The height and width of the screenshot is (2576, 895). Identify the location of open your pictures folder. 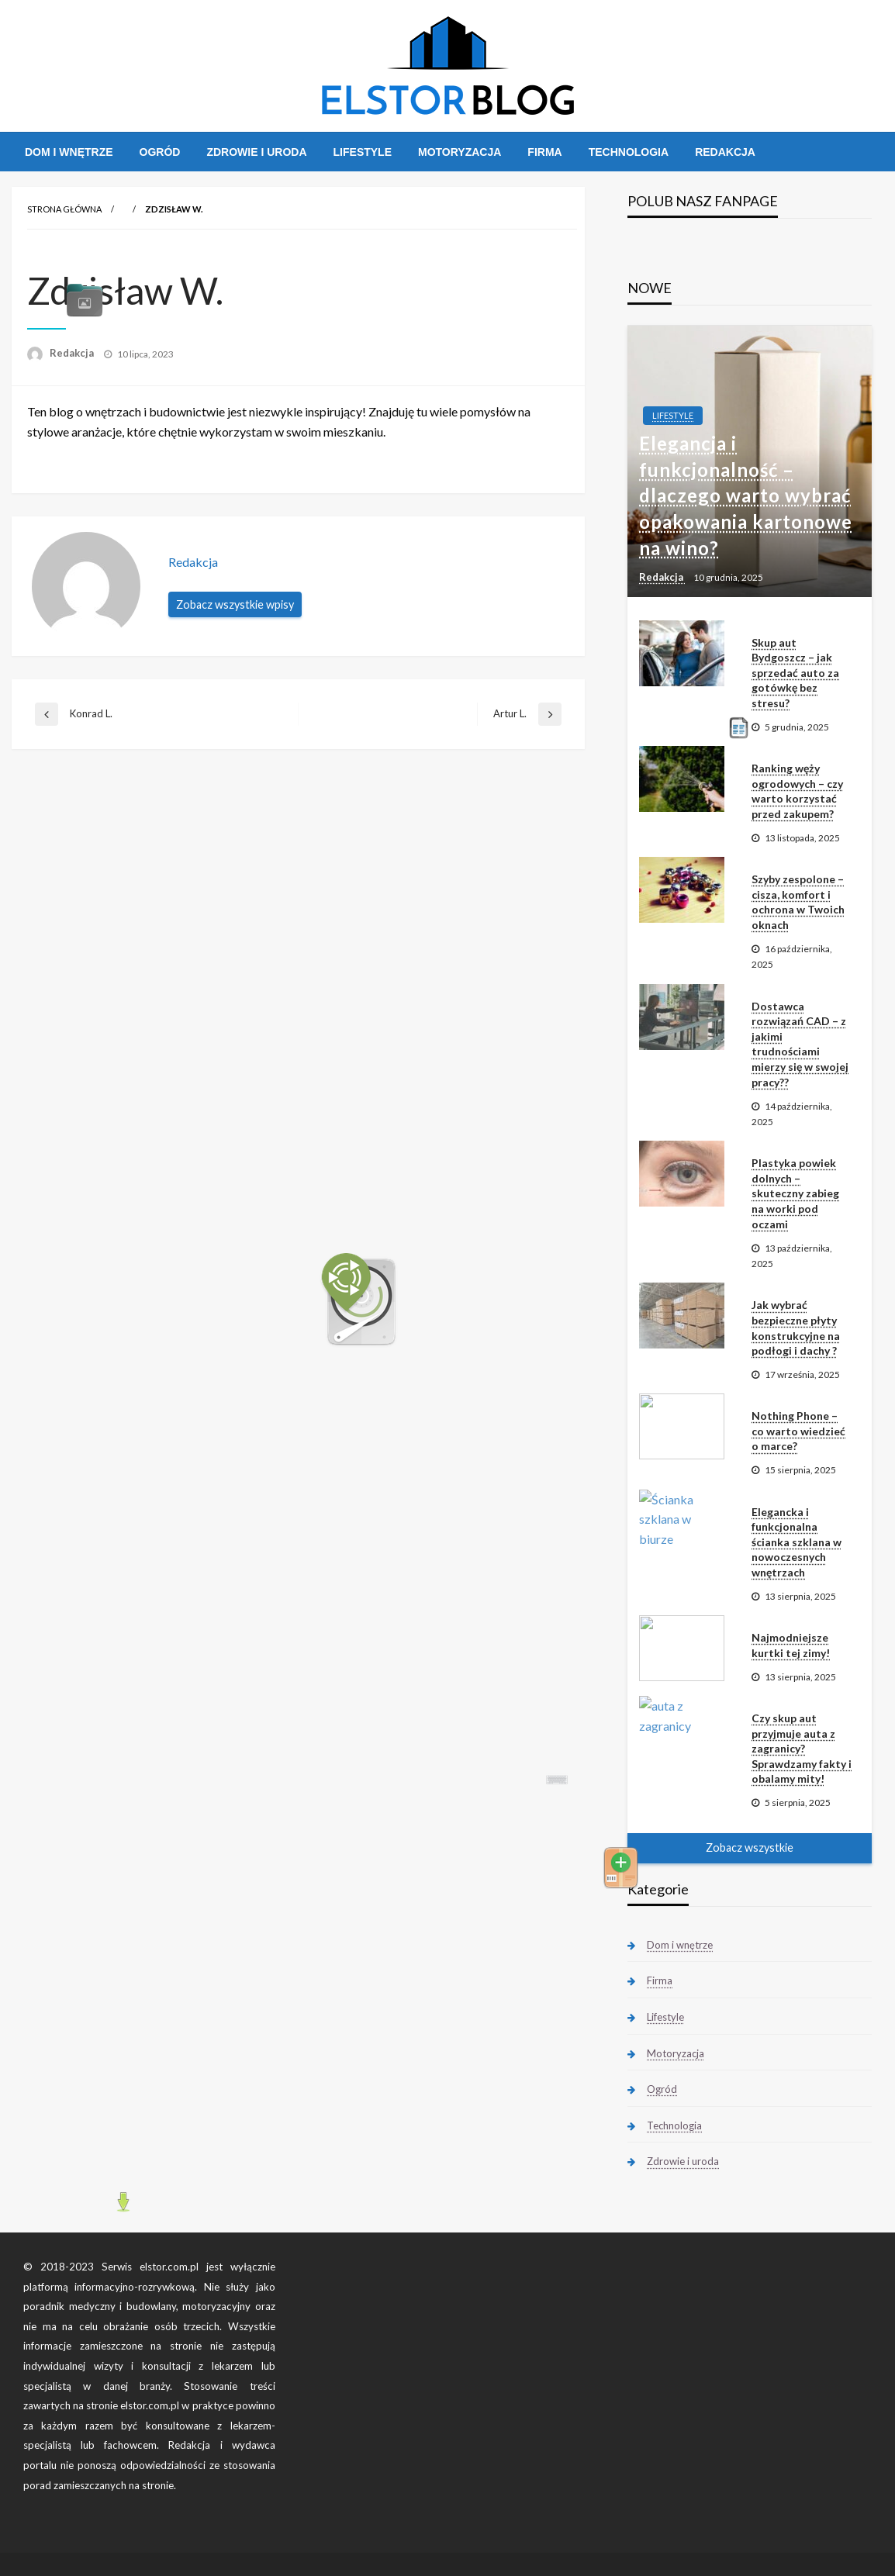
(85, 300).